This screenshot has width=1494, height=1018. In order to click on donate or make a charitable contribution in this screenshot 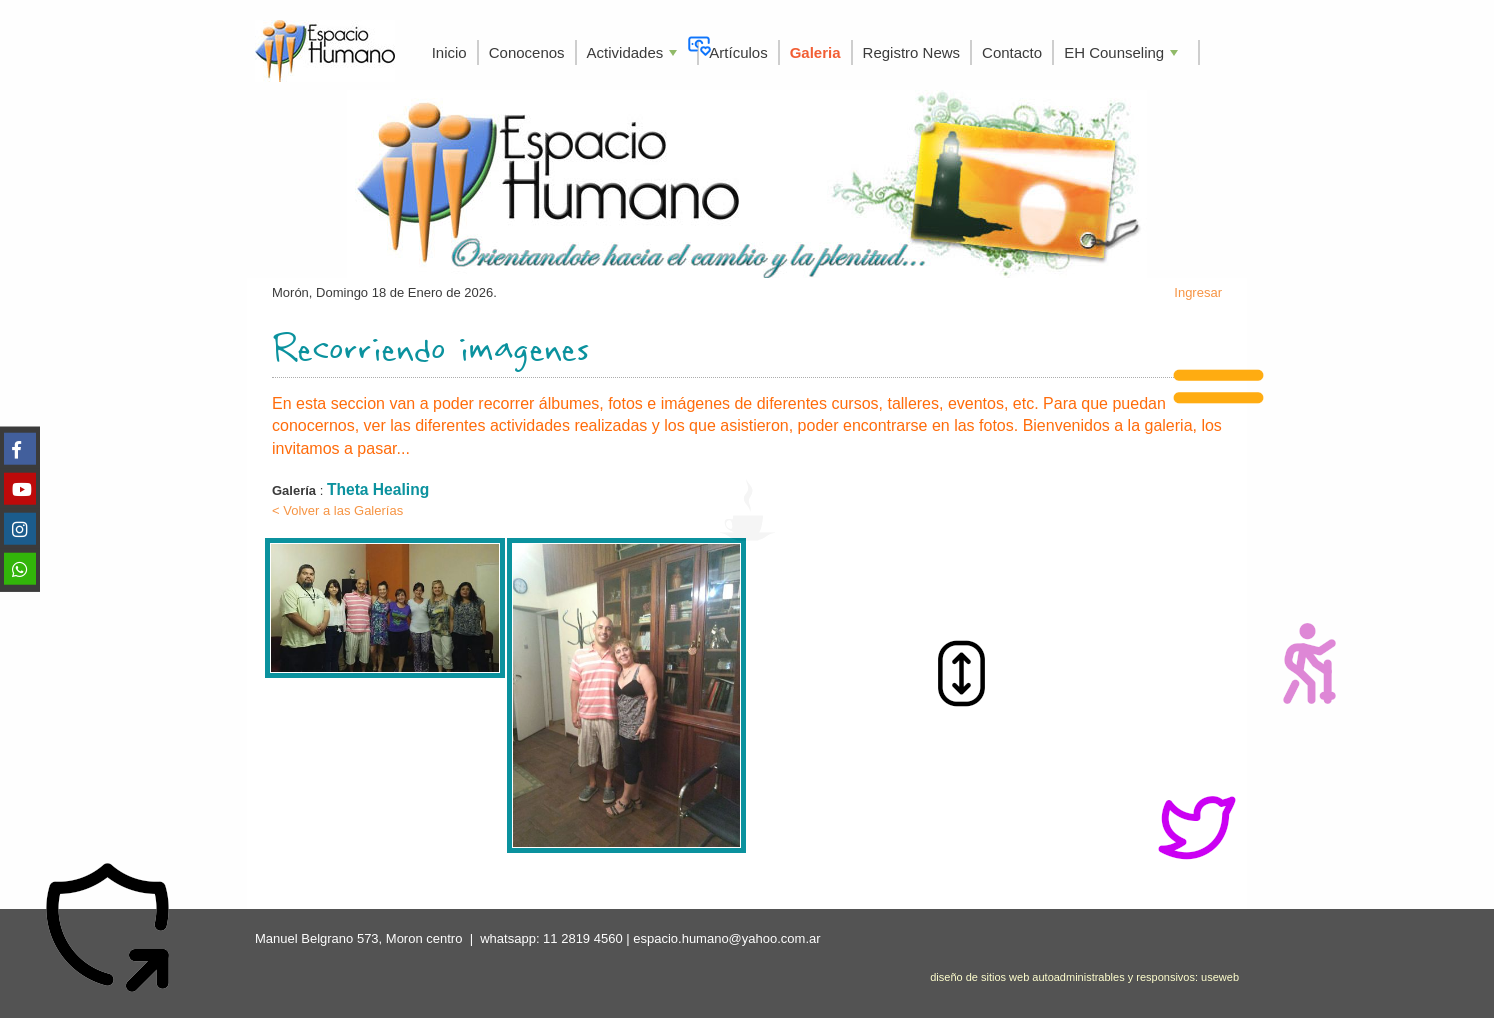, I will do `click(699, 44)`.